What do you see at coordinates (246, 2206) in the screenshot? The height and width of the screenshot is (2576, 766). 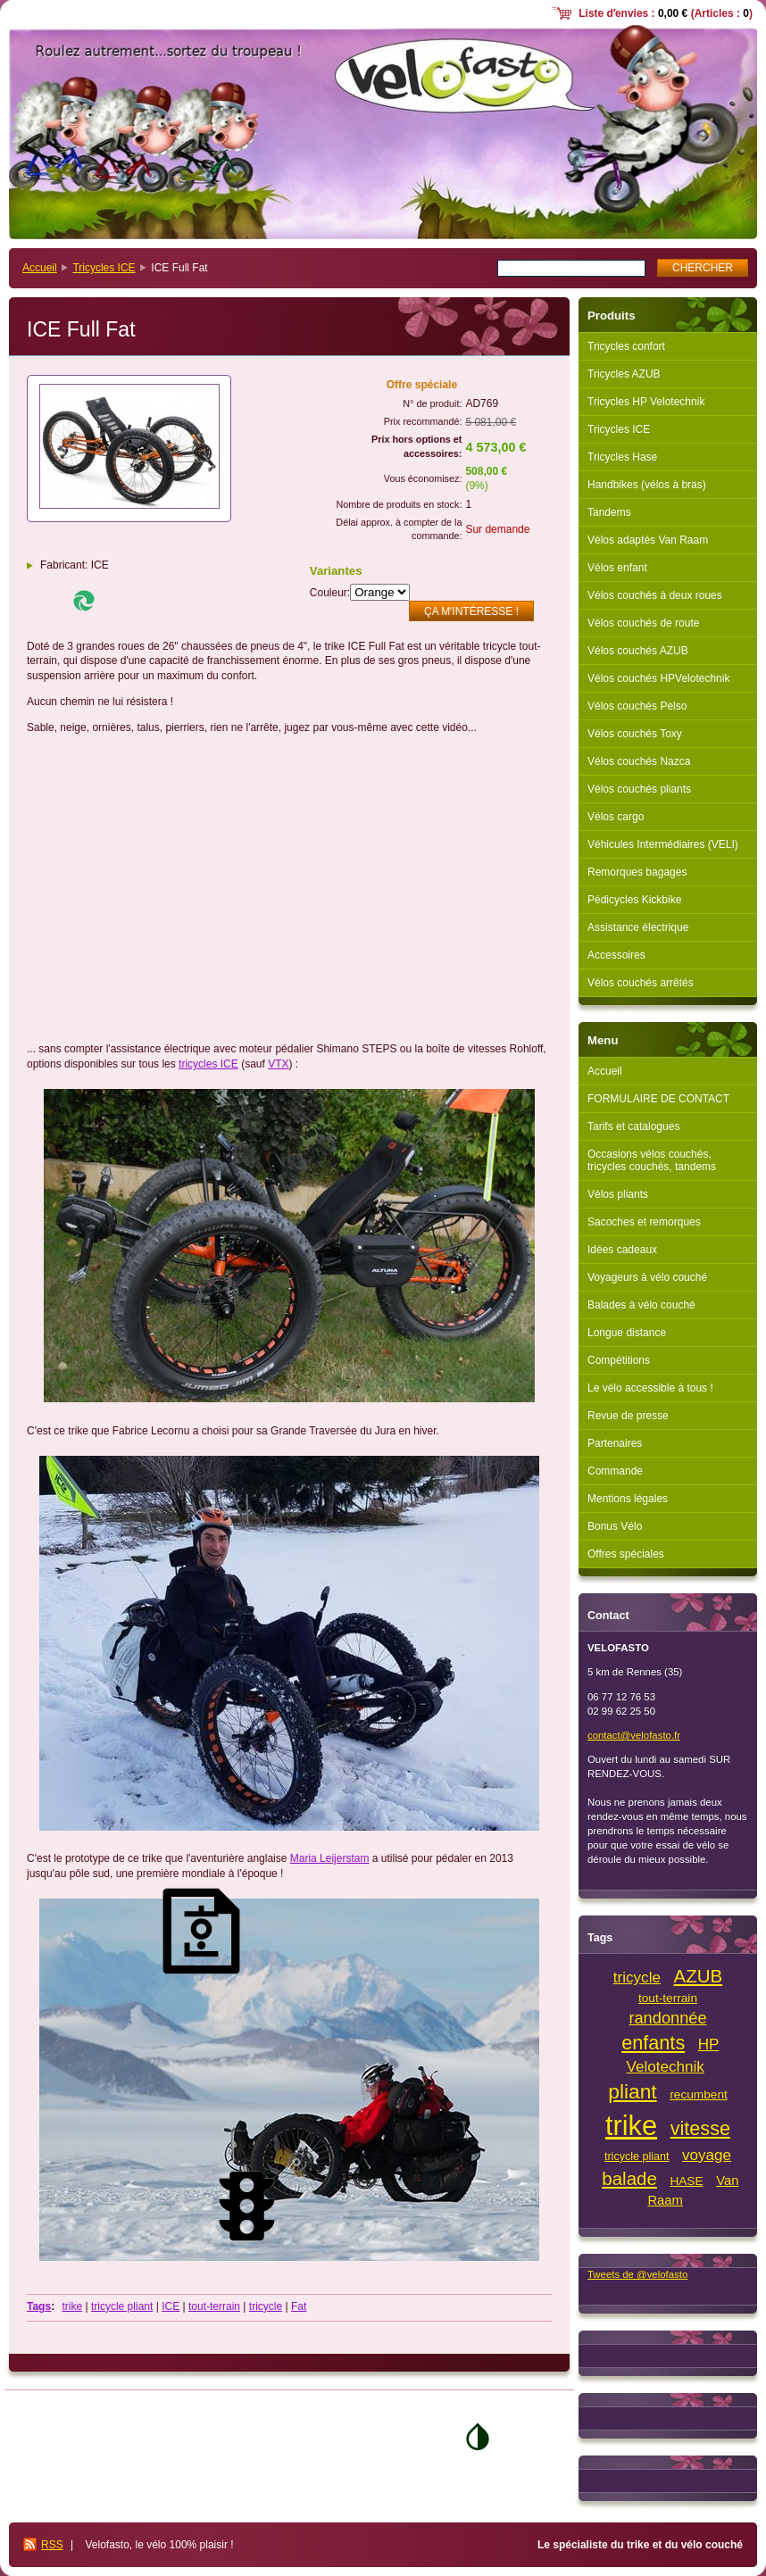 I see `view traffic conditions` at bounding box center [246, 2206].